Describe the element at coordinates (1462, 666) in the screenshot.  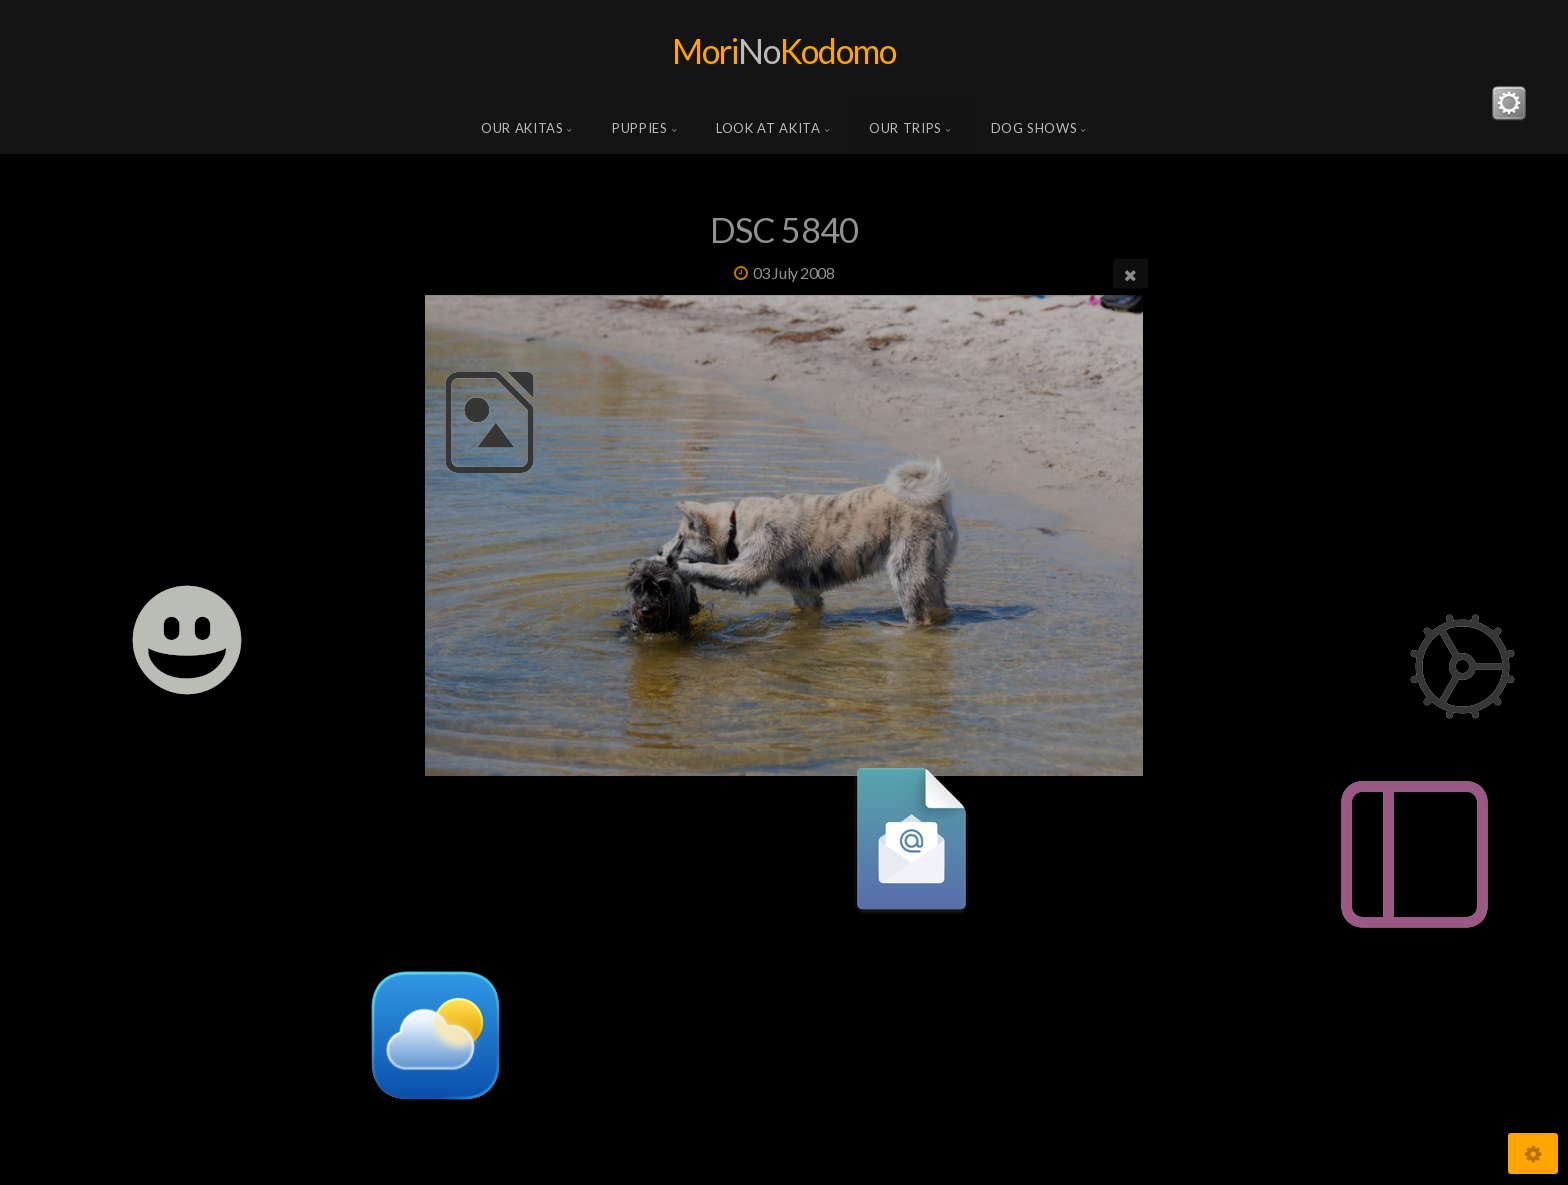
I see `access system settings and preferences` at that location.